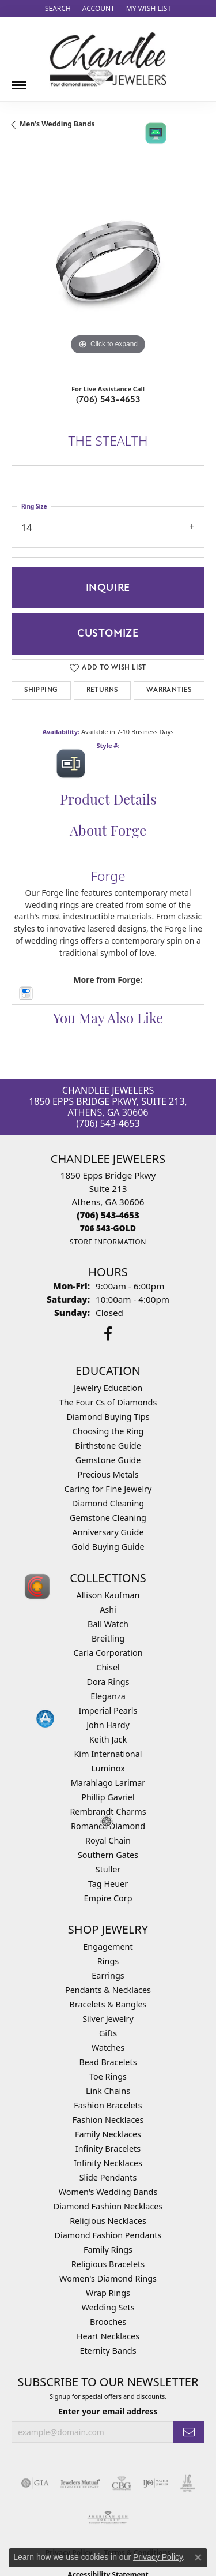 Image resolution: width=216 pixels, height=2576 pixels. I want to click on open gnome tweaks application, so click(26, 993).